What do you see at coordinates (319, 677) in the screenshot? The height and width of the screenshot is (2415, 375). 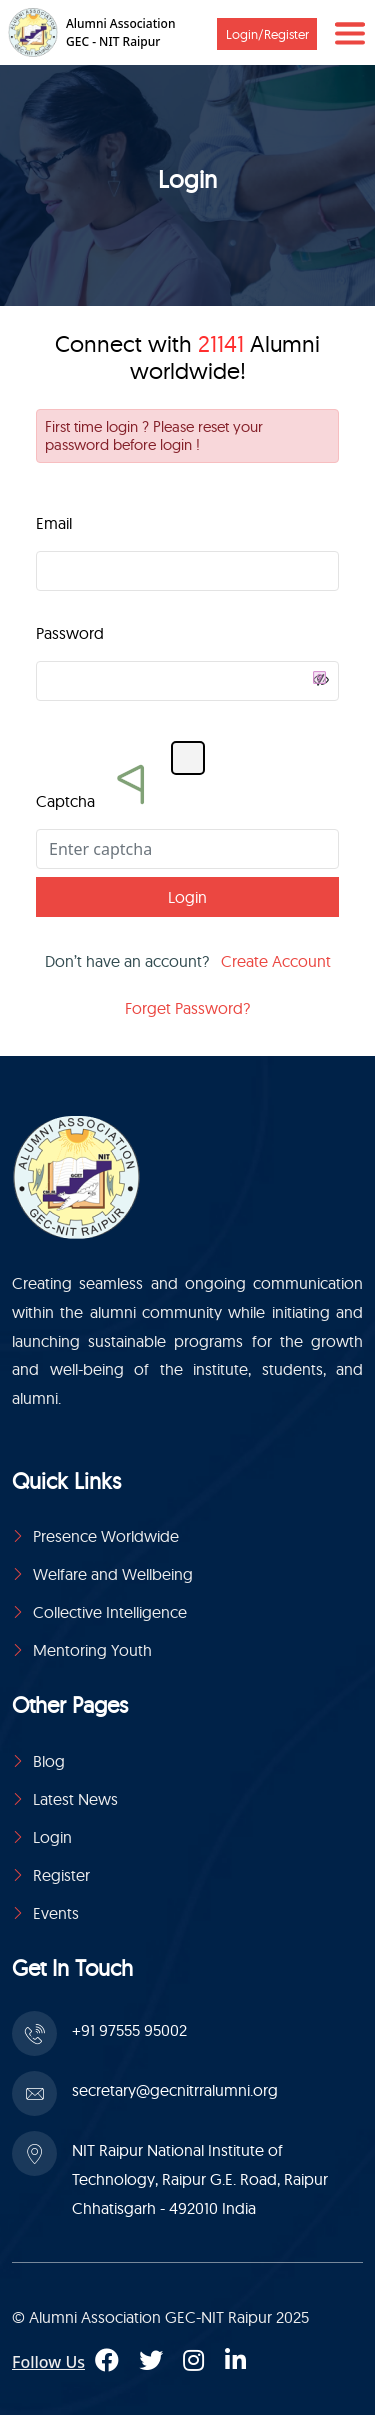 I see `select number nine from a keypad` at bounding box center [319, 677].